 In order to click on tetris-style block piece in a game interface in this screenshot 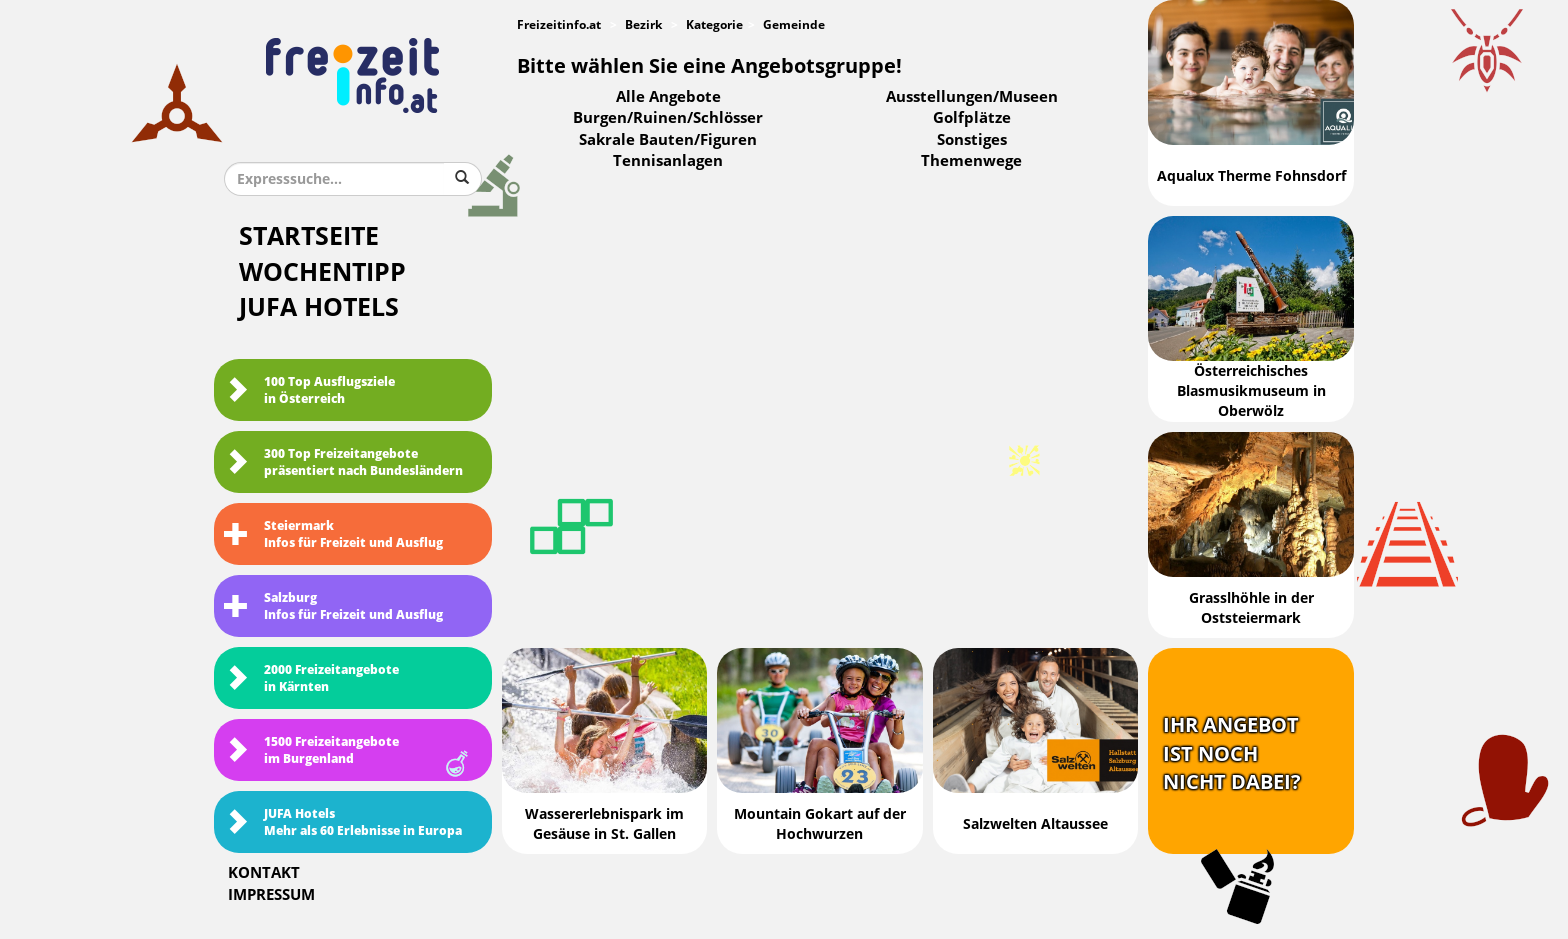, I will do `click(571, 526)`.